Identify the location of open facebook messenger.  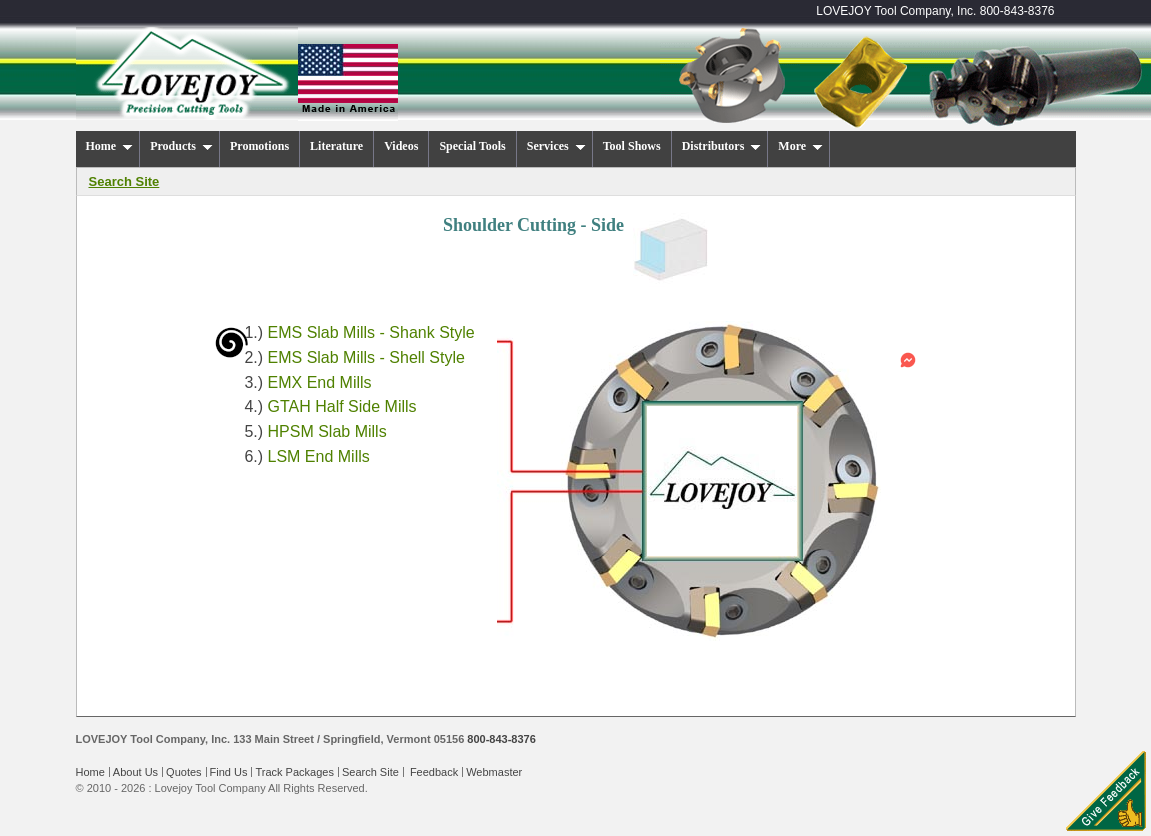
(908, 360).